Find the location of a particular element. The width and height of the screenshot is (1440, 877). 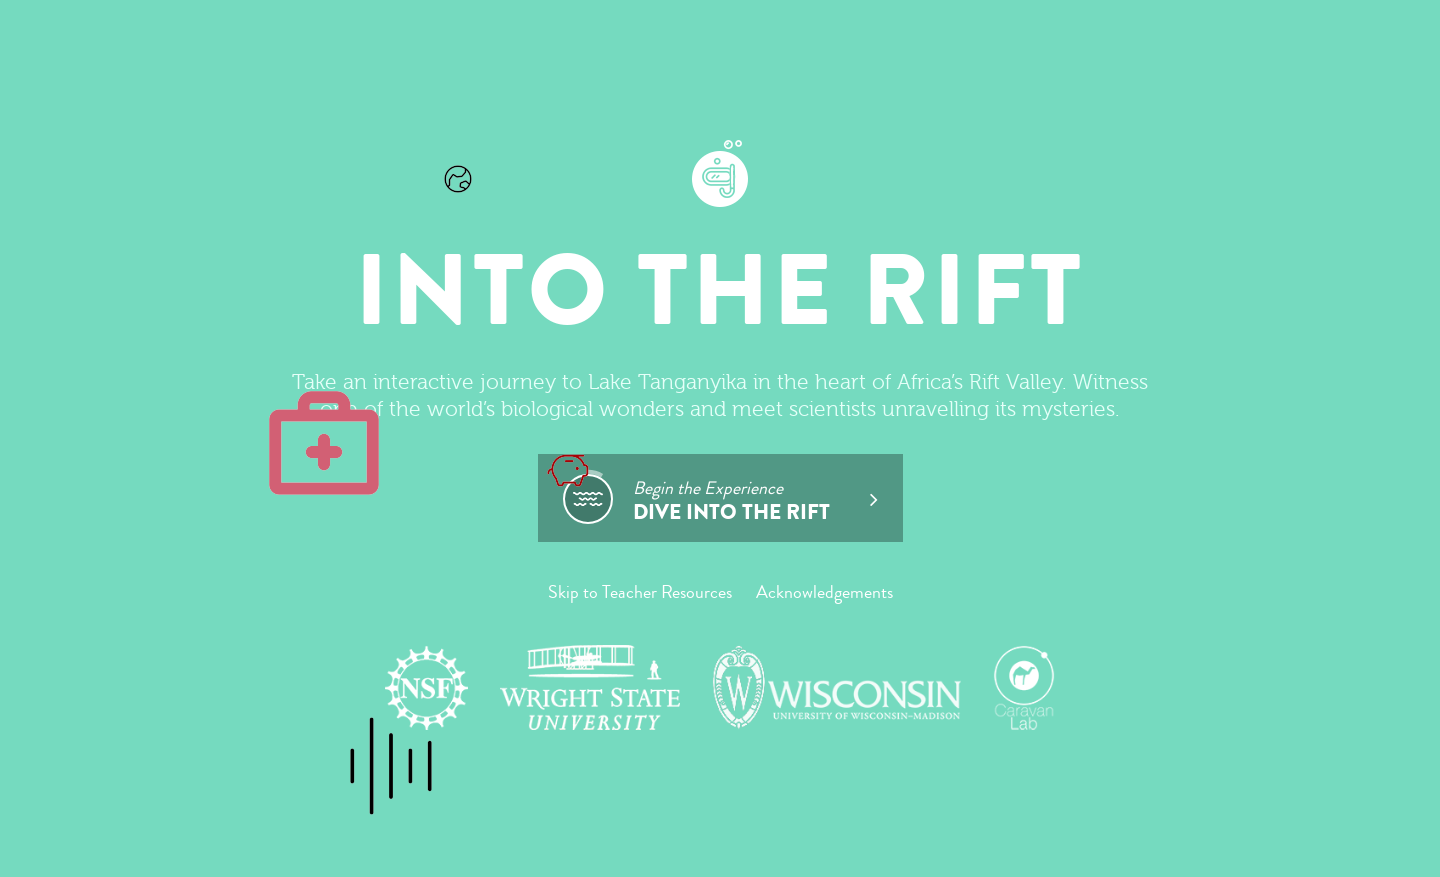

audio or sound visualization is located at coordinates (391, 766).